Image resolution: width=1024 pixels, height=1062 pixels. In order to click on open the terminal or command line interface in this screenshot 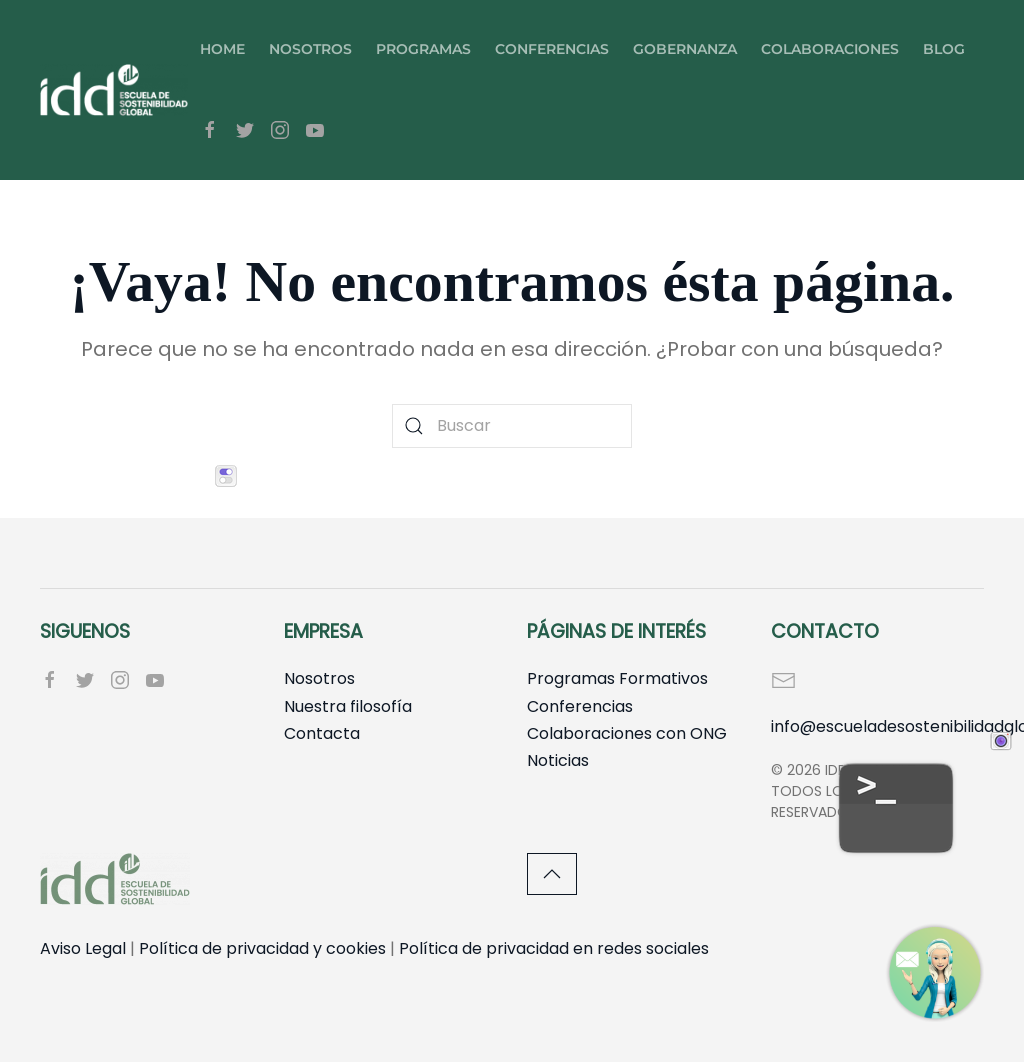, I will do `click(896, 808)`.